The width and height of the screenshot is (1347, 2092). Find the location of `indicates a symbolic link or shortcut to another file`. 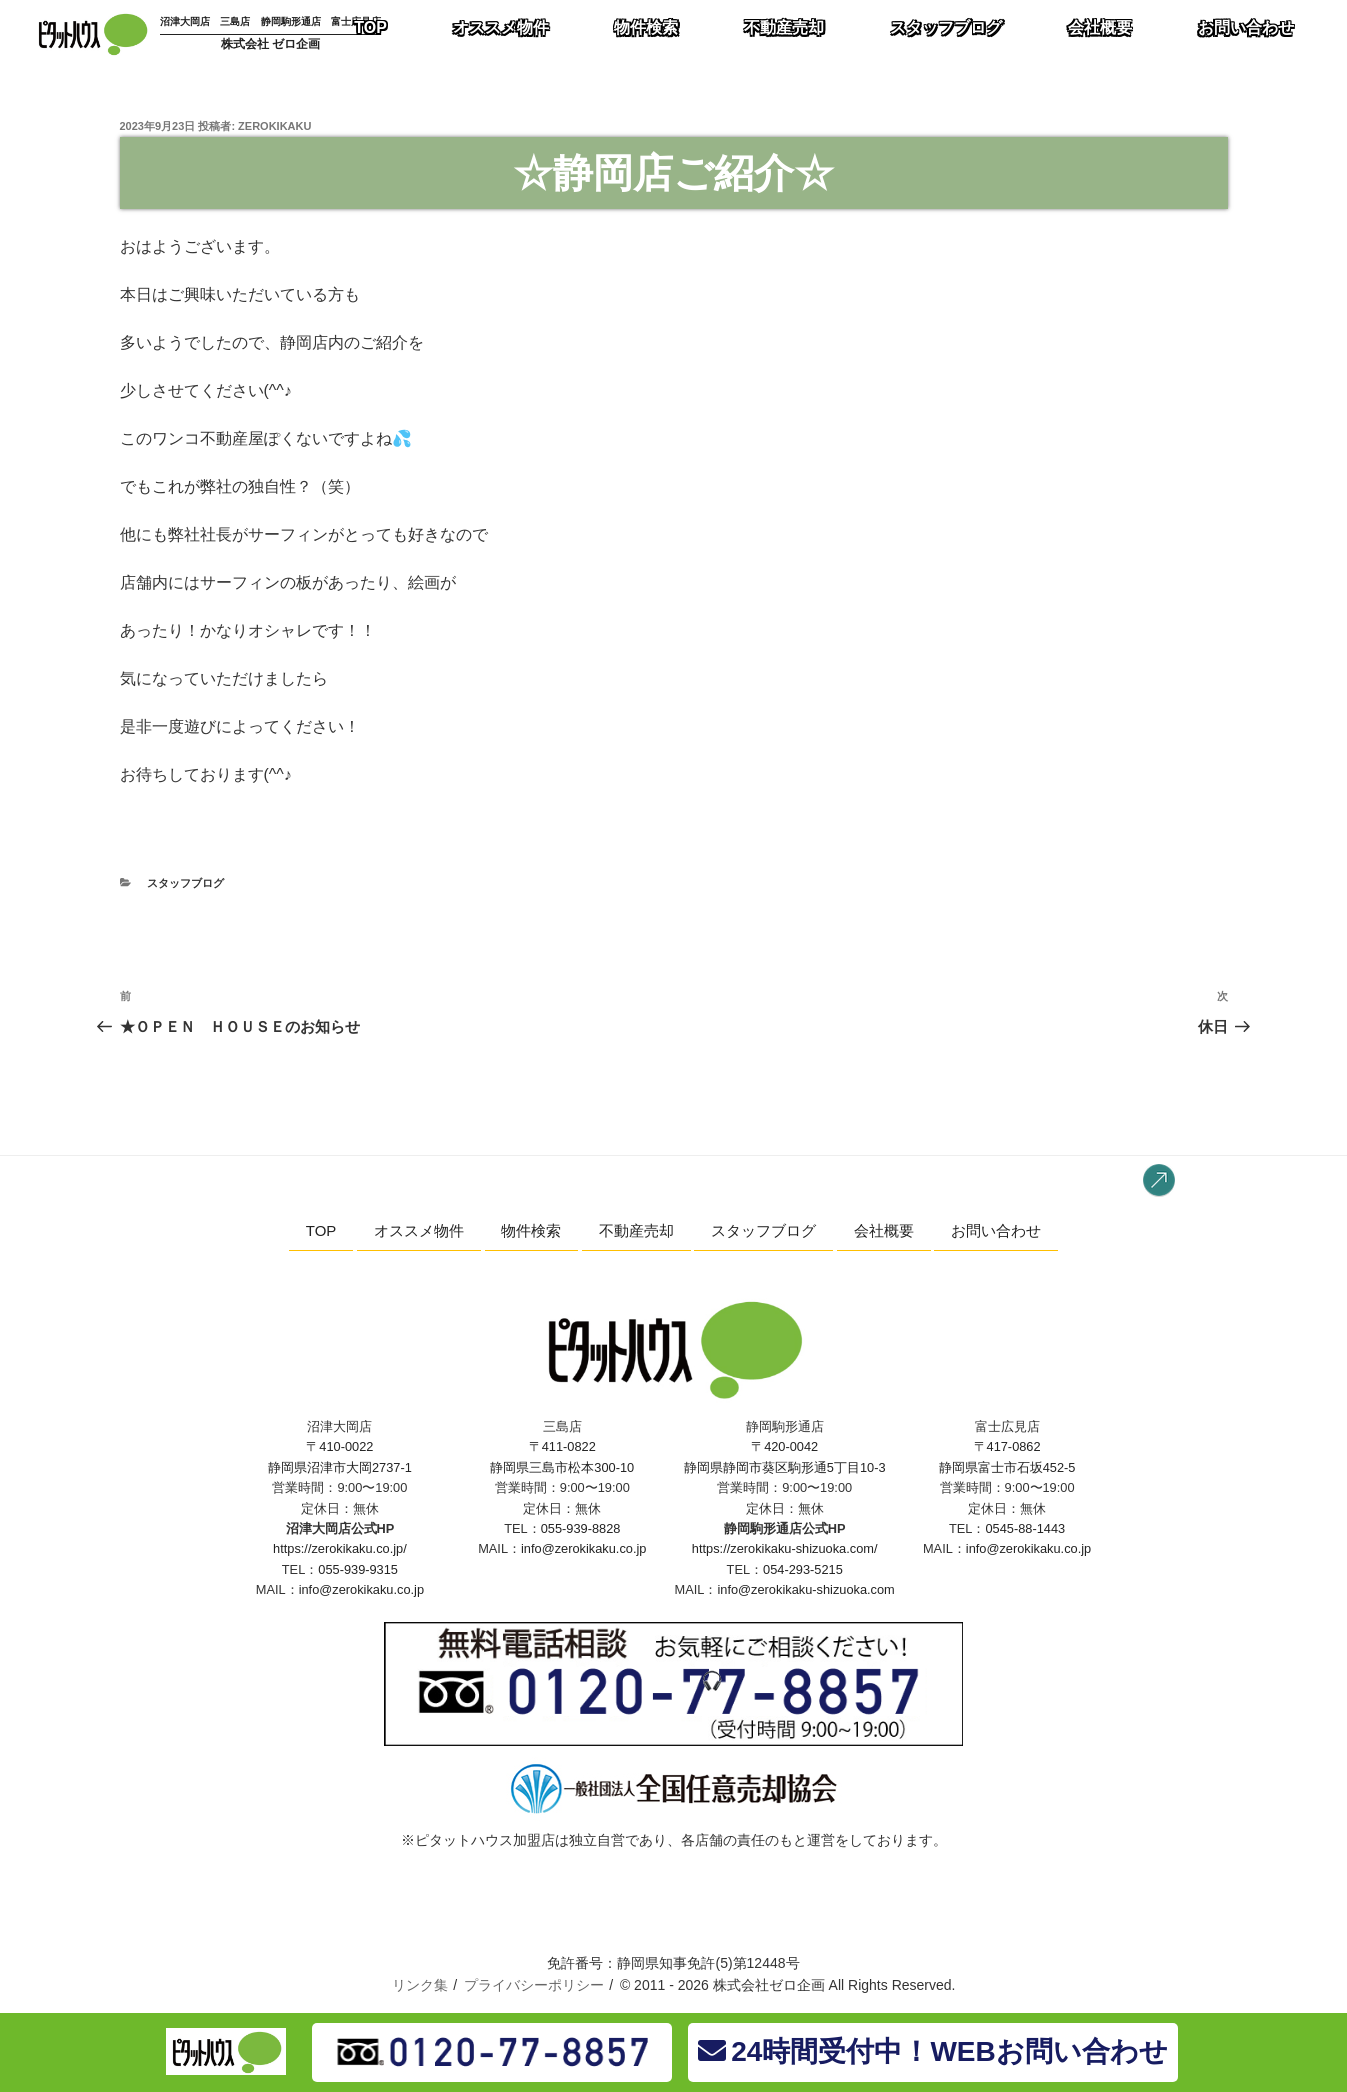

indicates a symbolic link or shortcut to another file is located at coordinates (1159, 1180).